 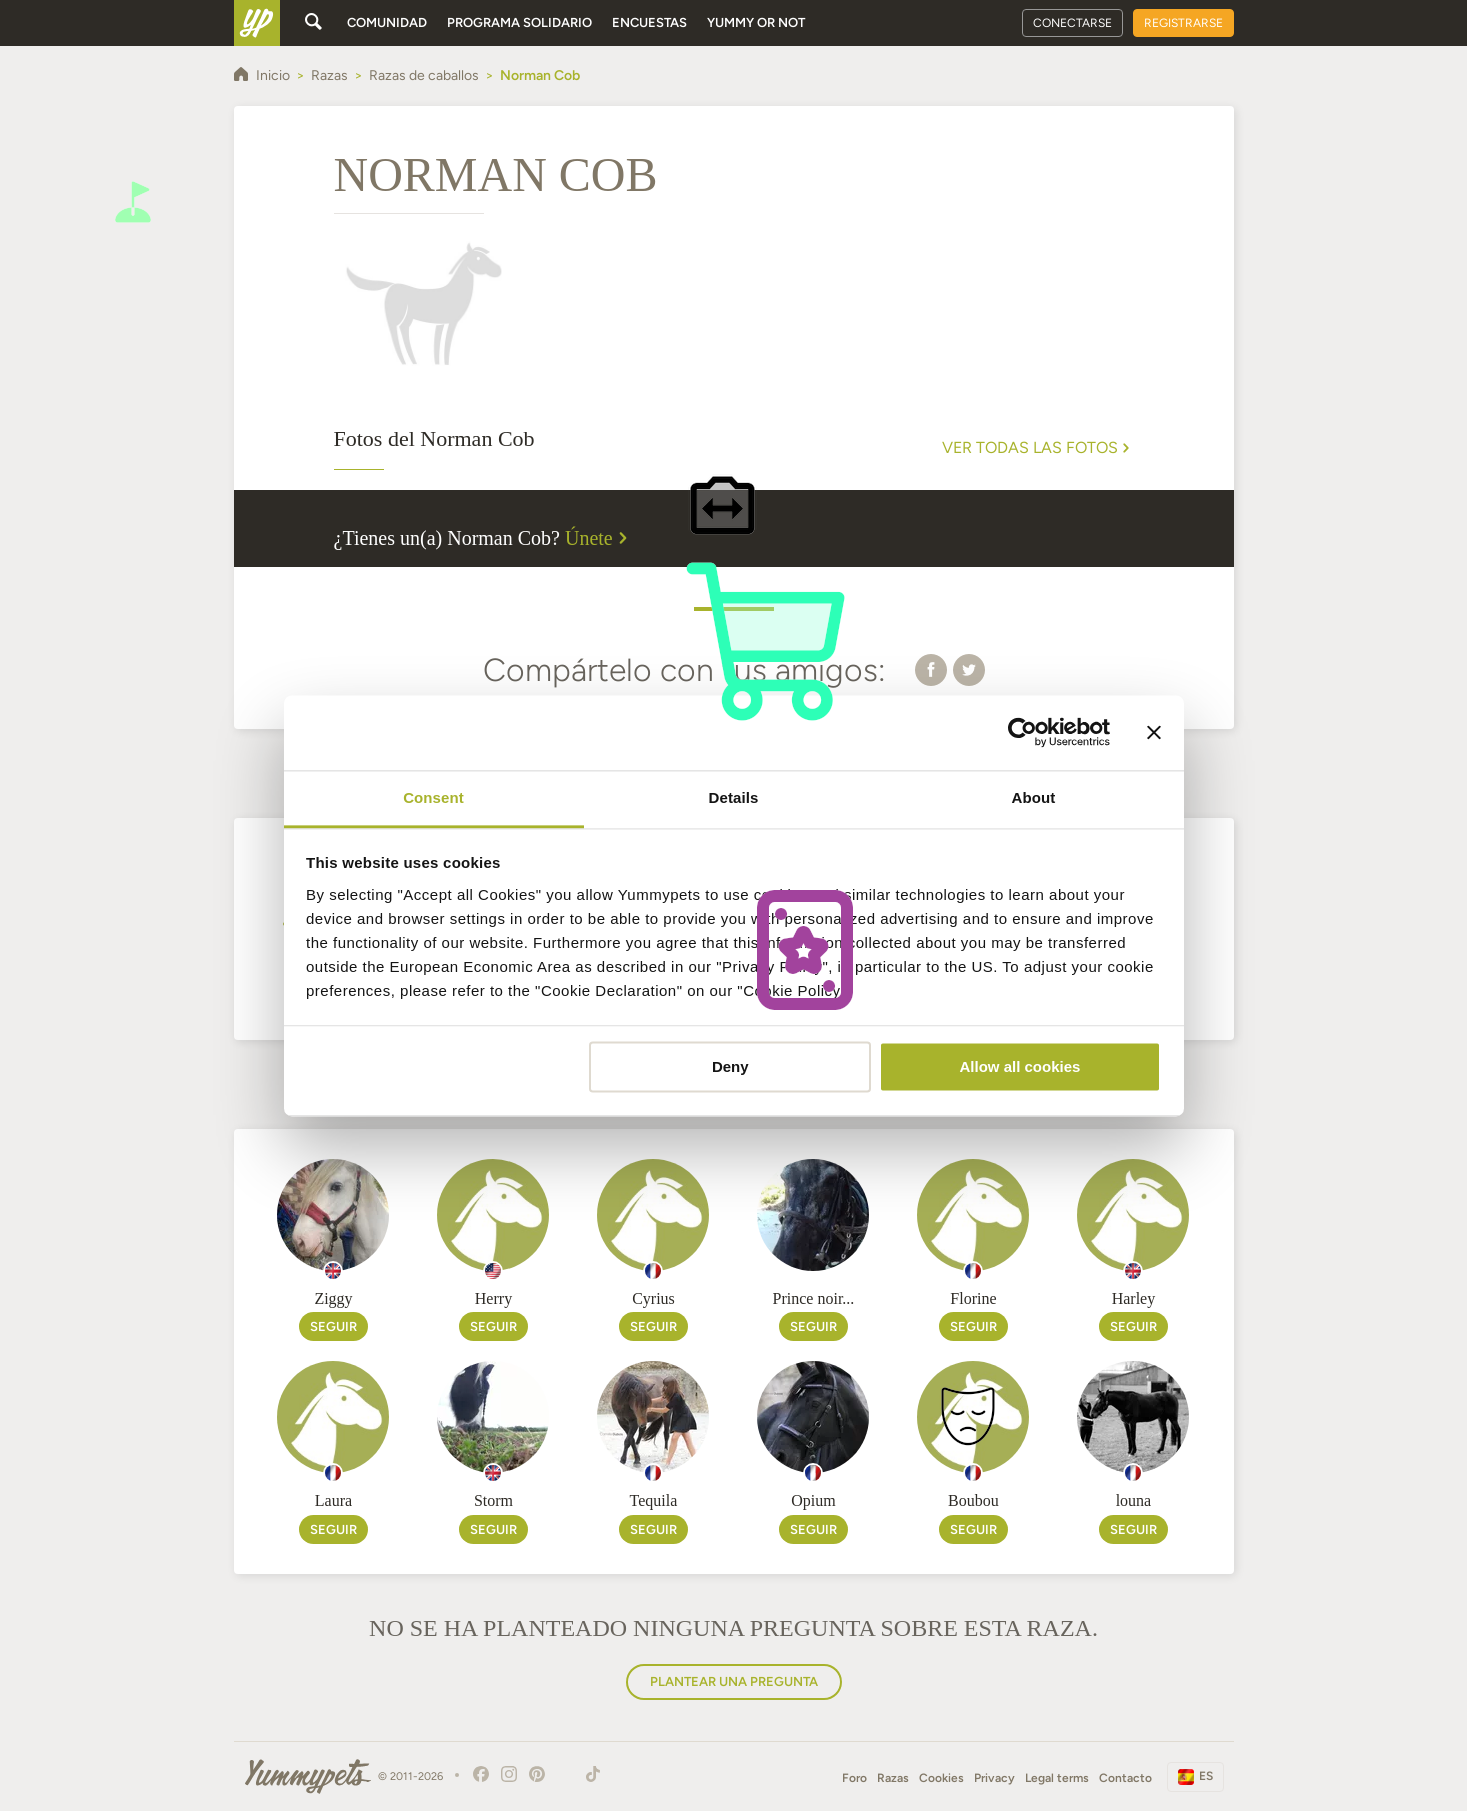 I want to click on view your shopping cart, so click(x=768, y=644).